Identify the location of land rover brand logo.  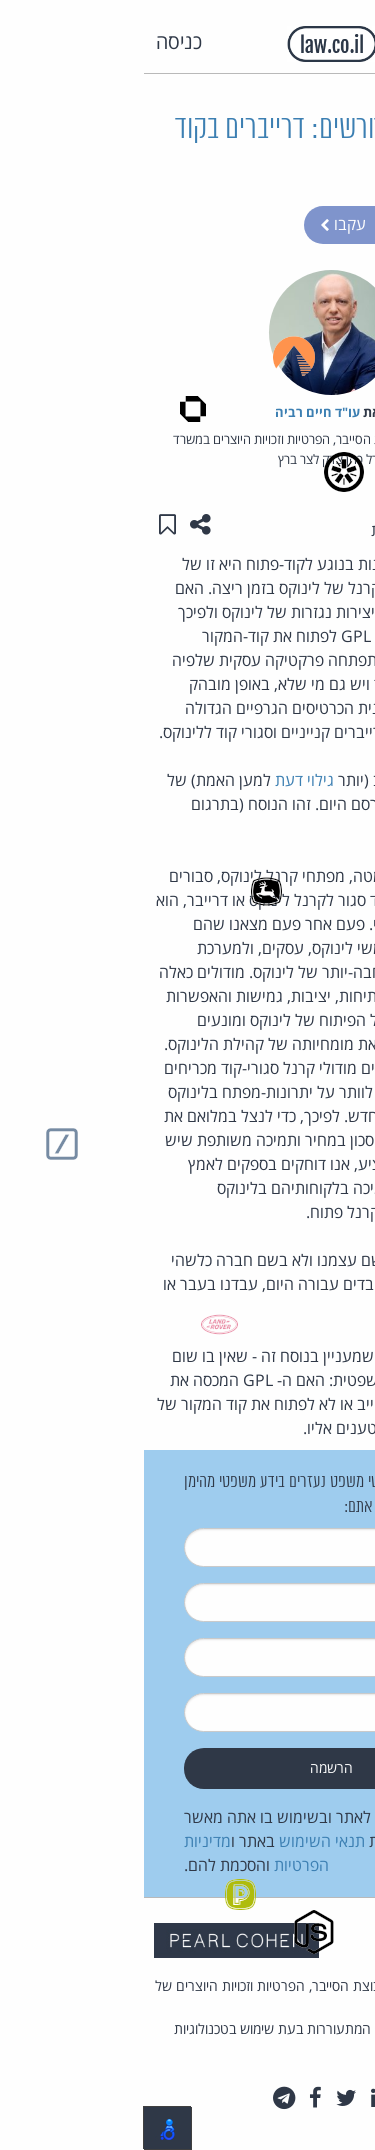
(219, 1324).